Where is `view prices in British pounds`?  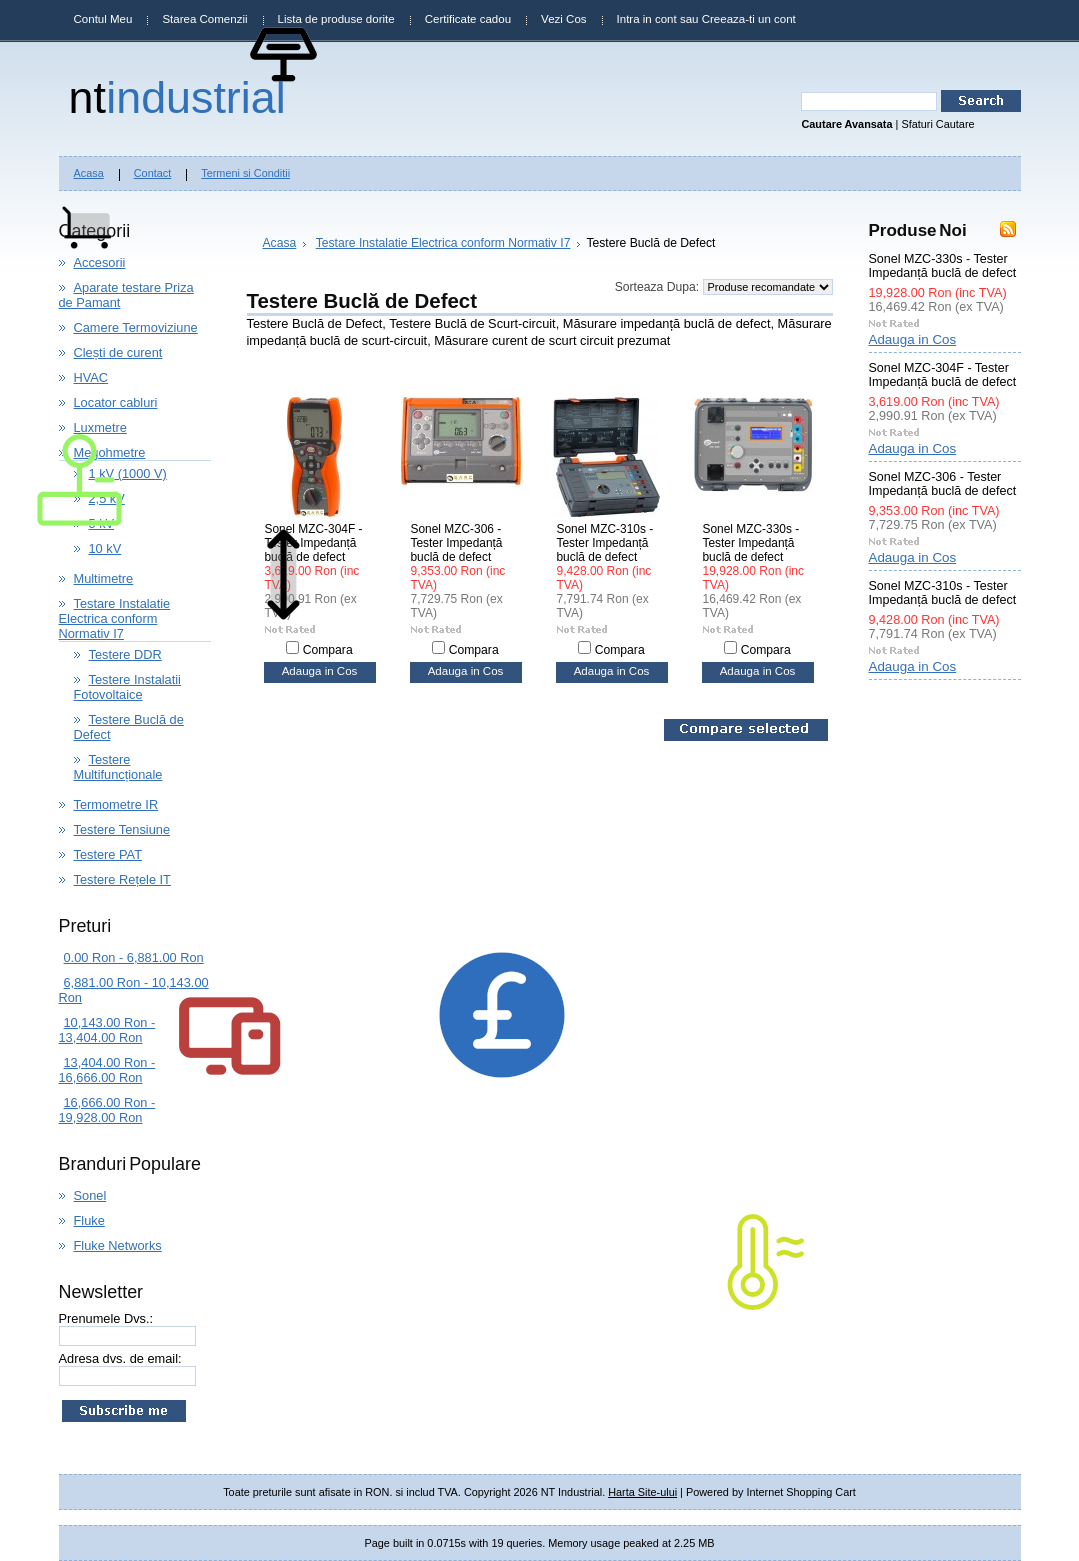
view prices in British pounds is located at coordinates (502, 1015).